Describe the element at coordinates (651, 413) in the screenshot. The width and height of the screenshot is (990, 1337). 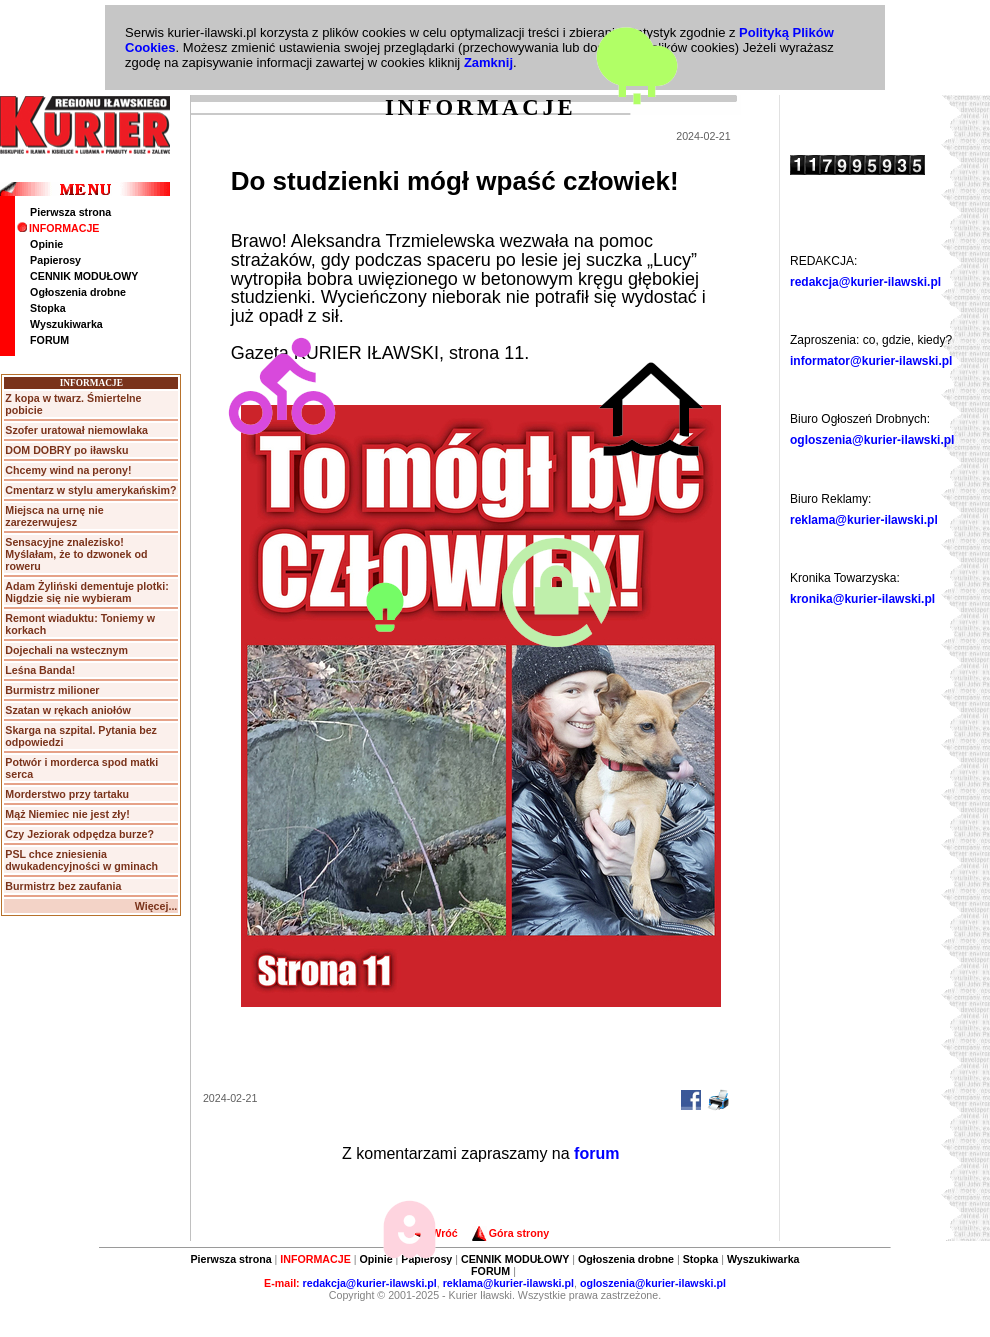
I see `indicates flood warning or alert` at that location.